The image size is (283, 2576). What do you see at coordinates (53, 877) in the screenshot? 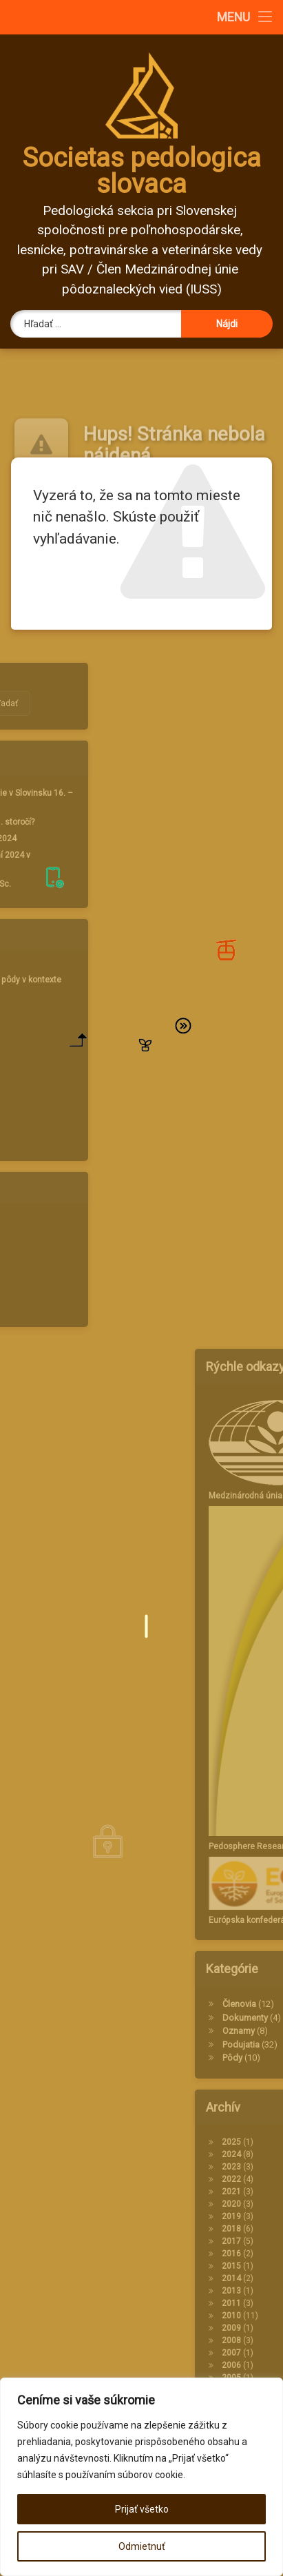
I see `cancel mobile device connection` at bounding box center [53, 877].